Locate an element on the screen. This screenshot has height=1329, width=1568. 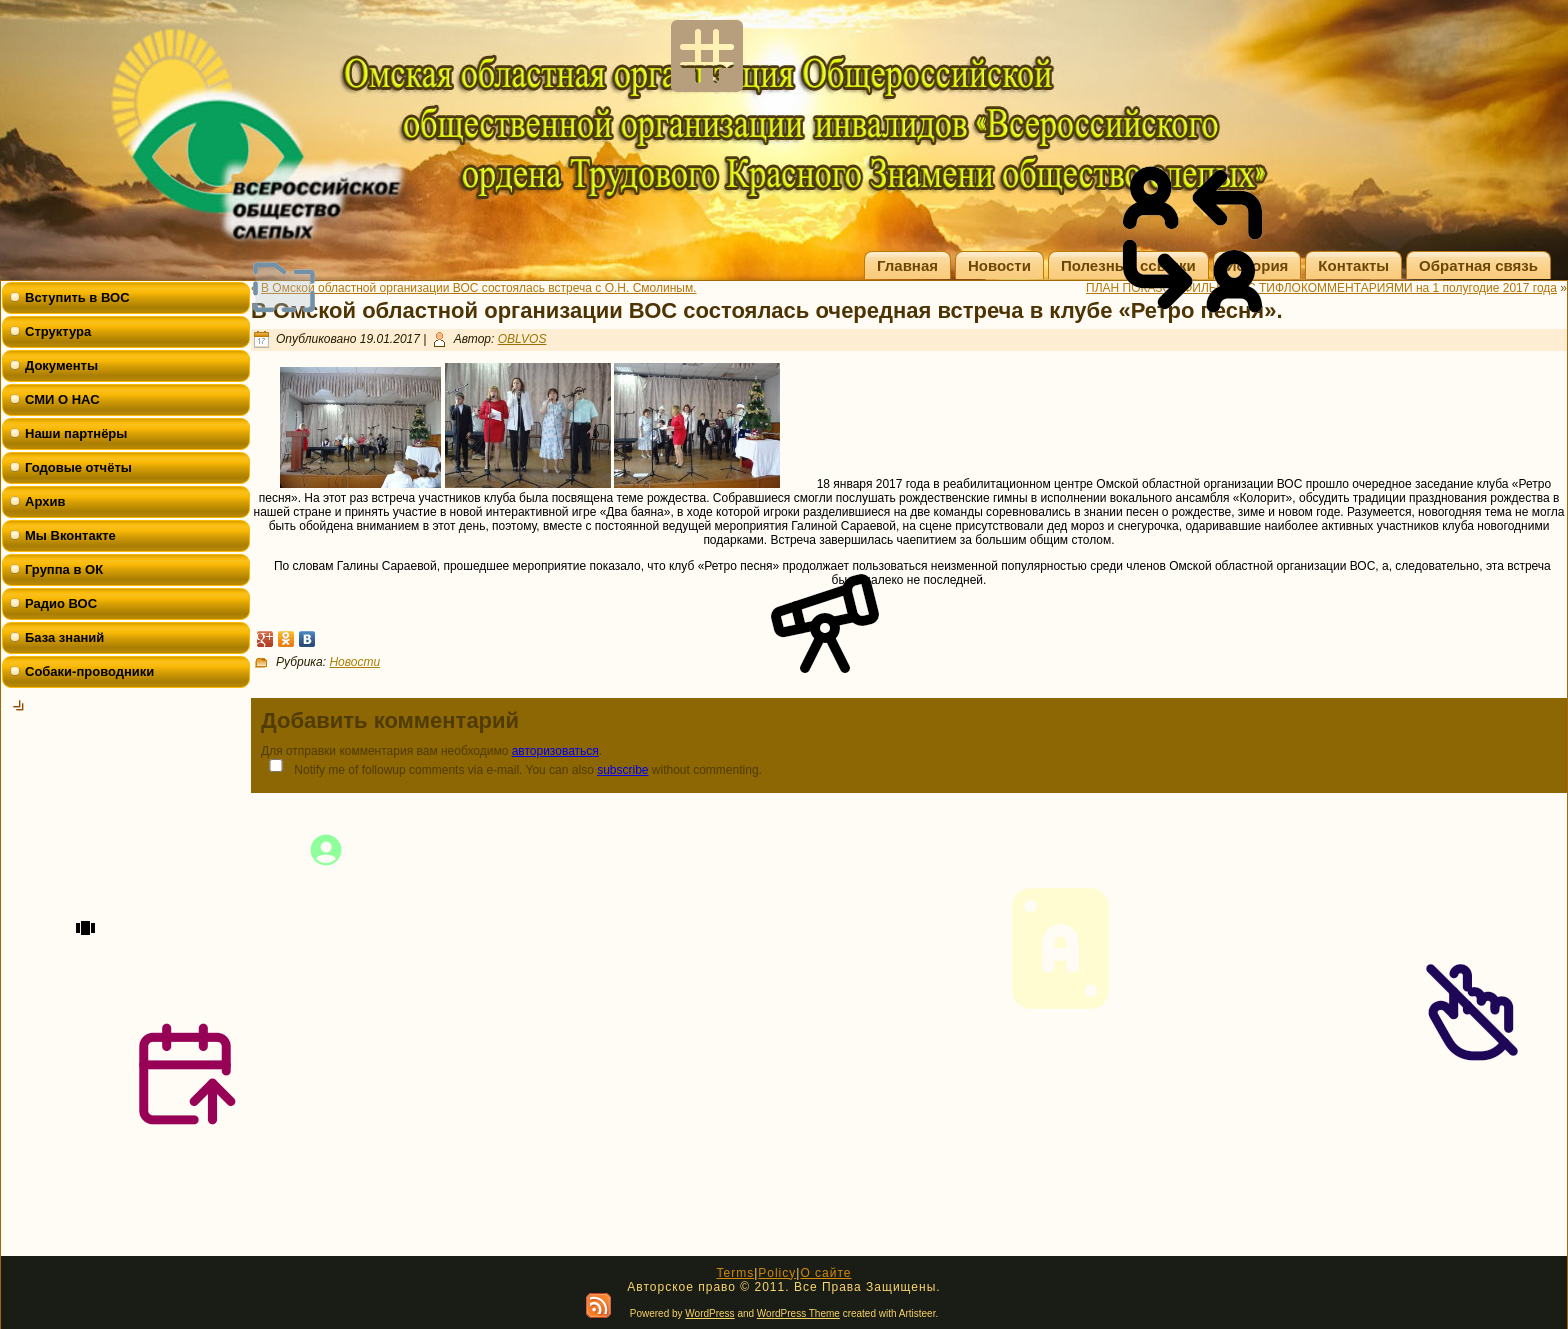
upload or export calendar event is located at coordinates (185, 1074).